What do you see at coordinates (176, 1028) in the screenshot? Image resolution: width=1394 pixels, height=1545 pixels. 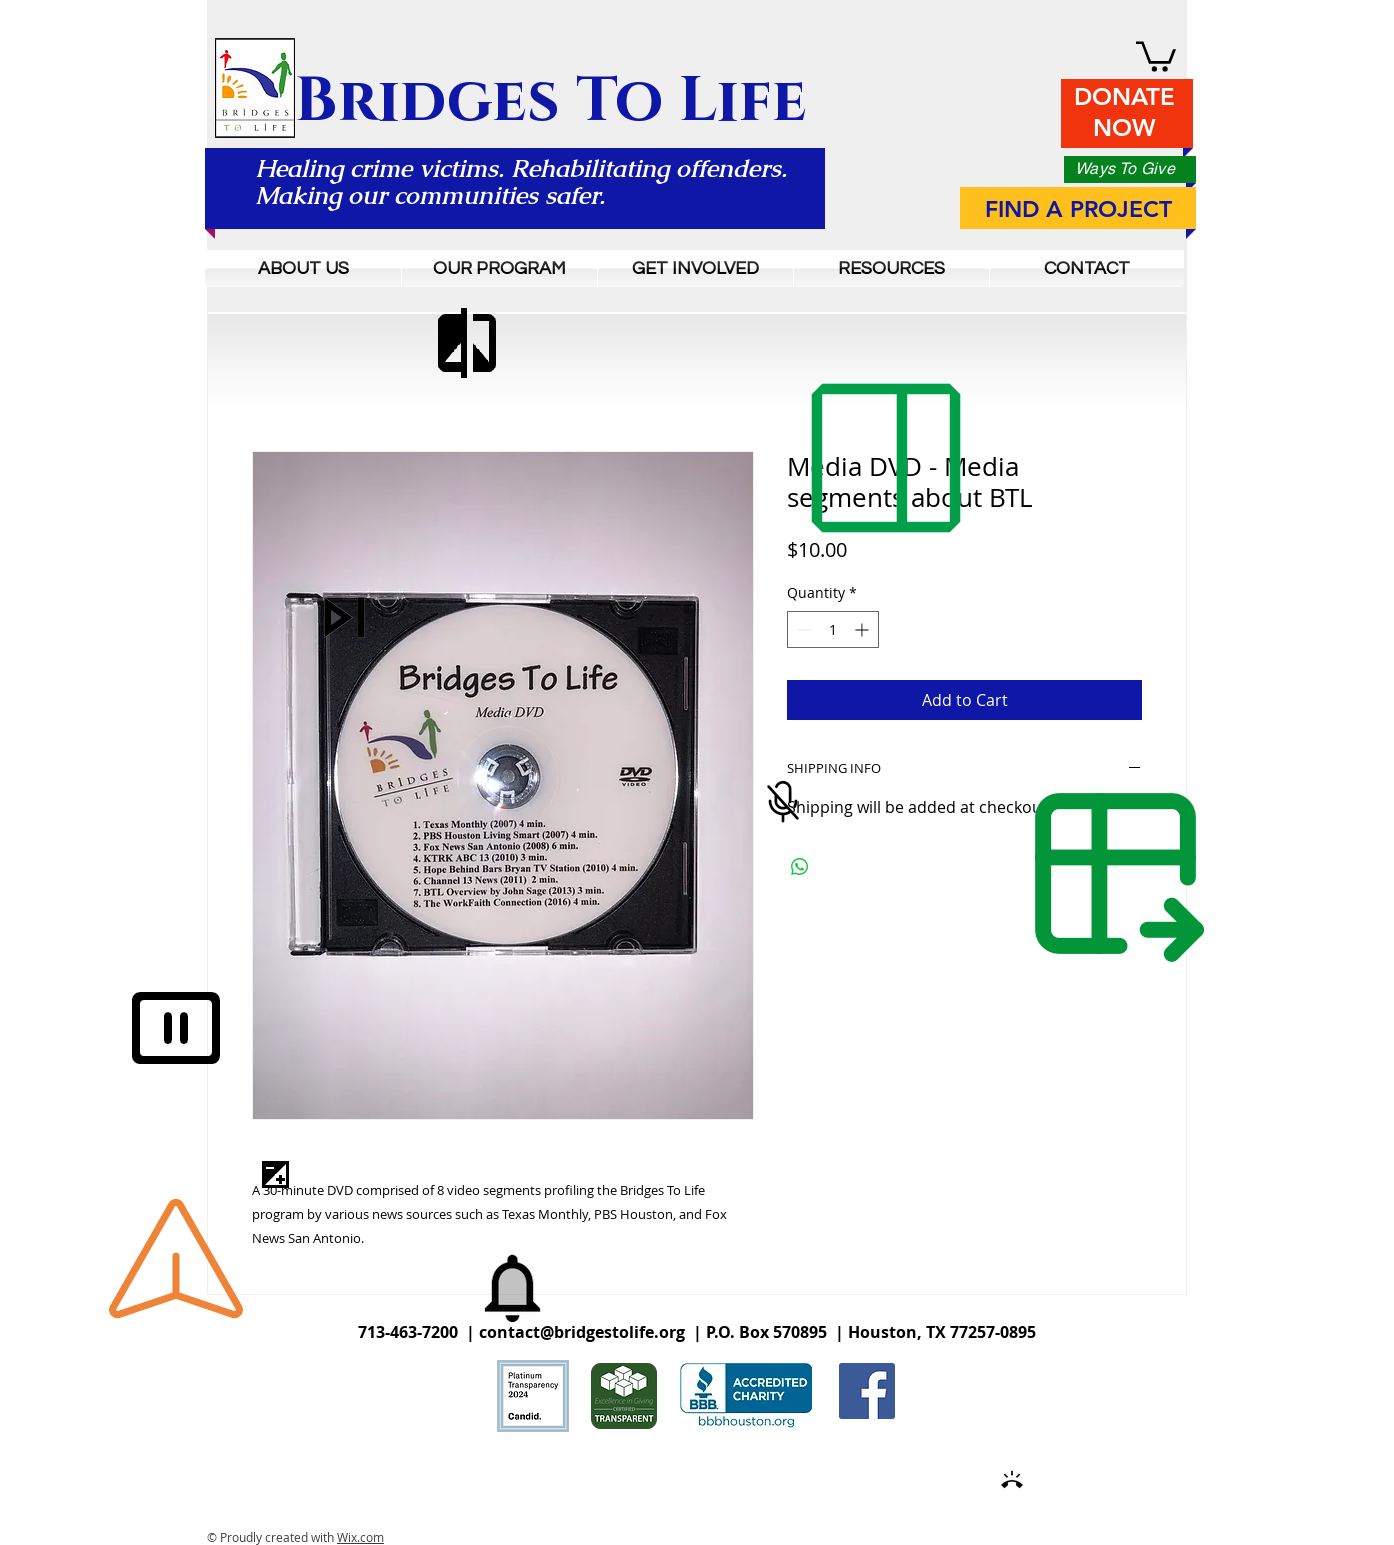 I see `pause a presentation or slideshow` at bounding box center [176, 1028].